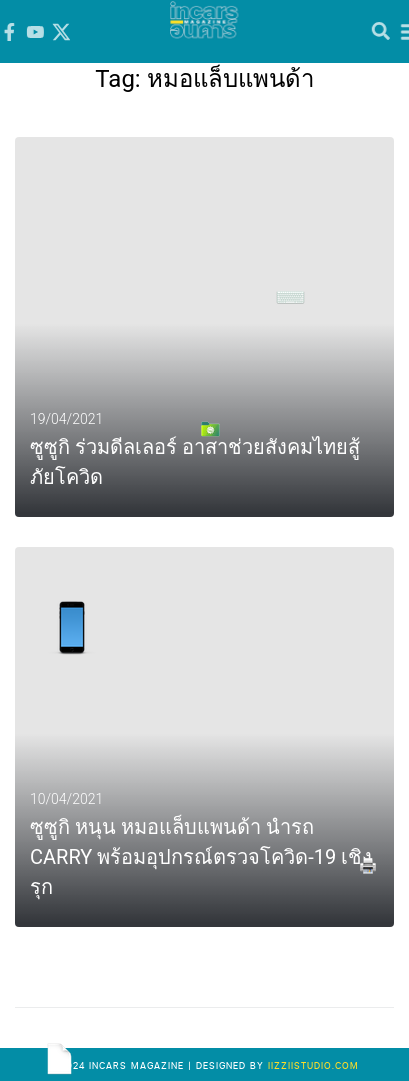 This screenshot has height=1081, width=409. I want to click on indicates a connected iPhone device, so click(72, 628).